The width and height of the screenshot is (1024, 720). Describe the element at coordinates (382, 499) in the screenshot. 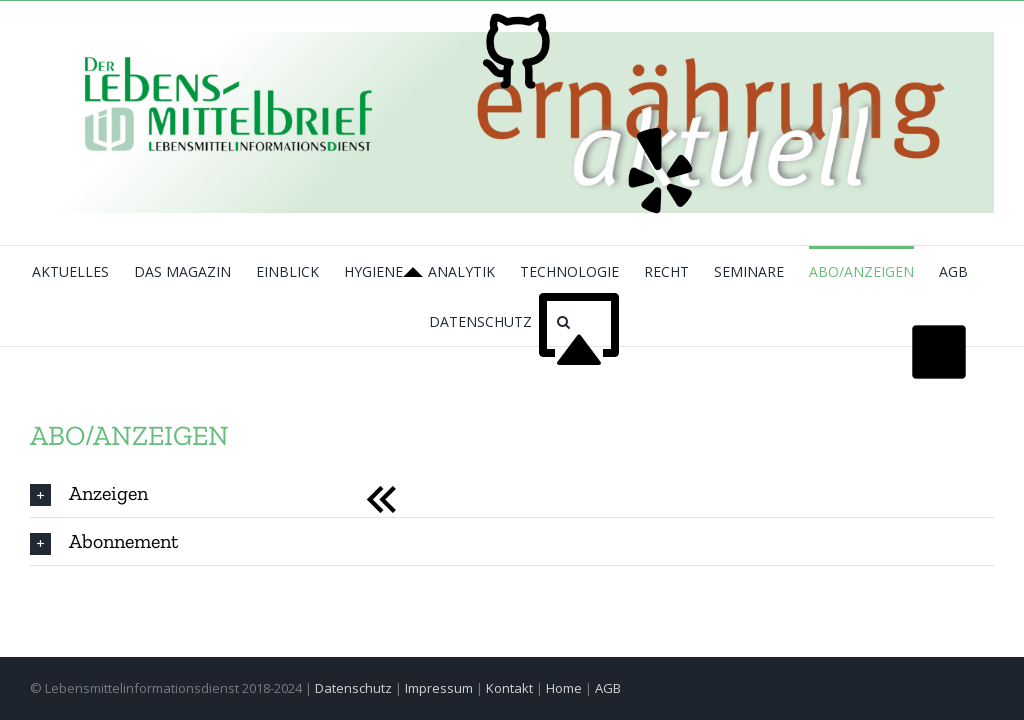

I see `go back to the beginning` at that location.